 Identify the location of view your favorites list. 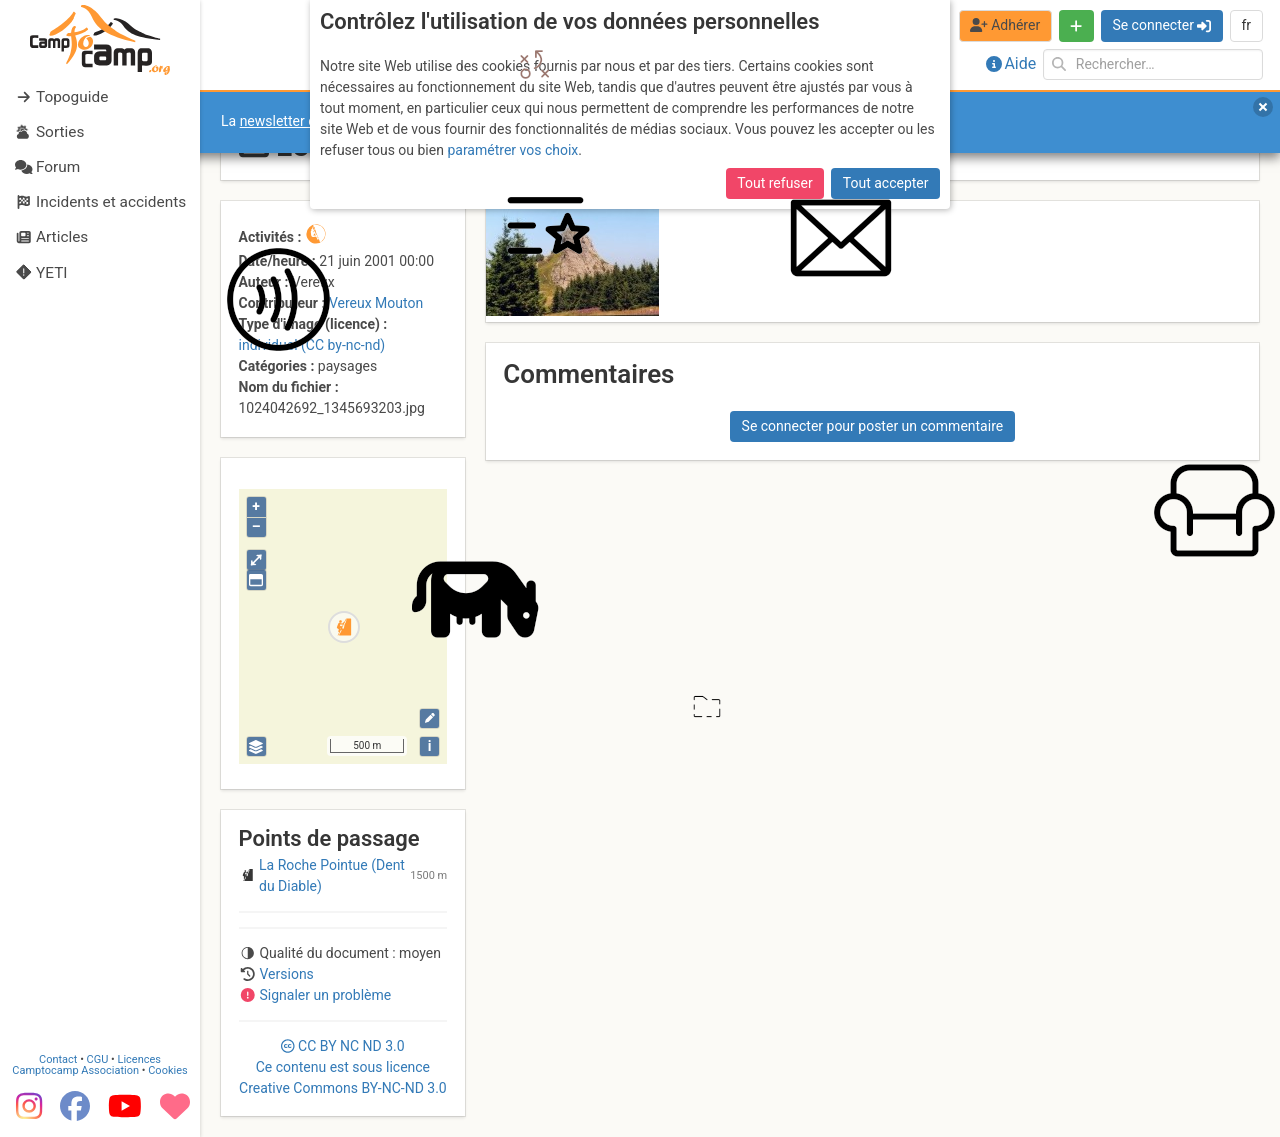
(545, 225).